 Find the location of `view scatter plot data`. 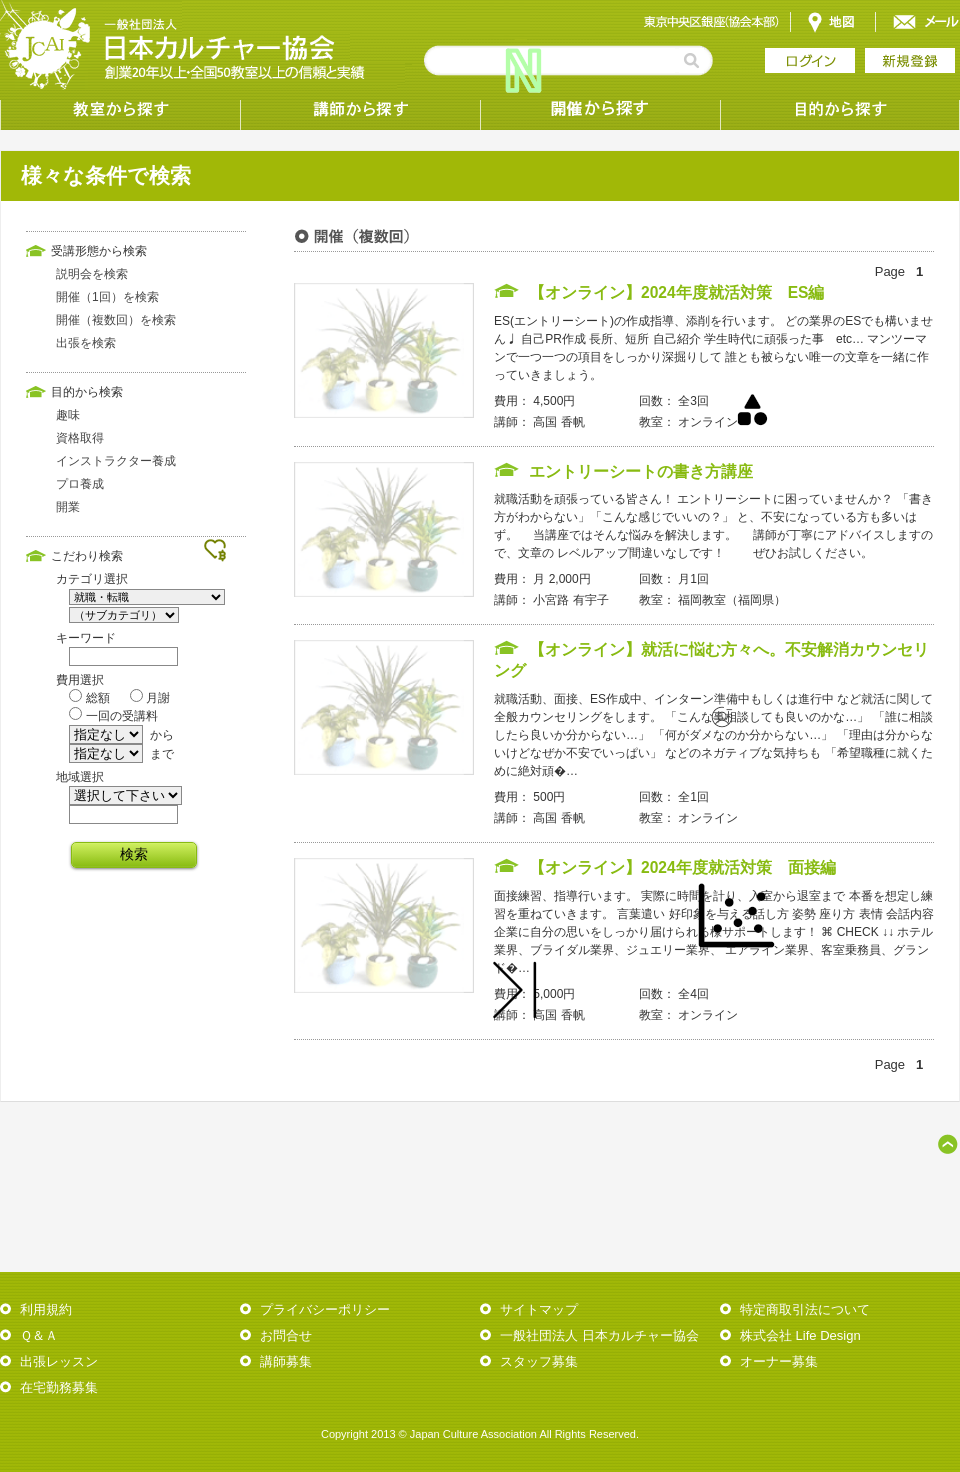

view scatter plot data is located at coordinates (736, 915).